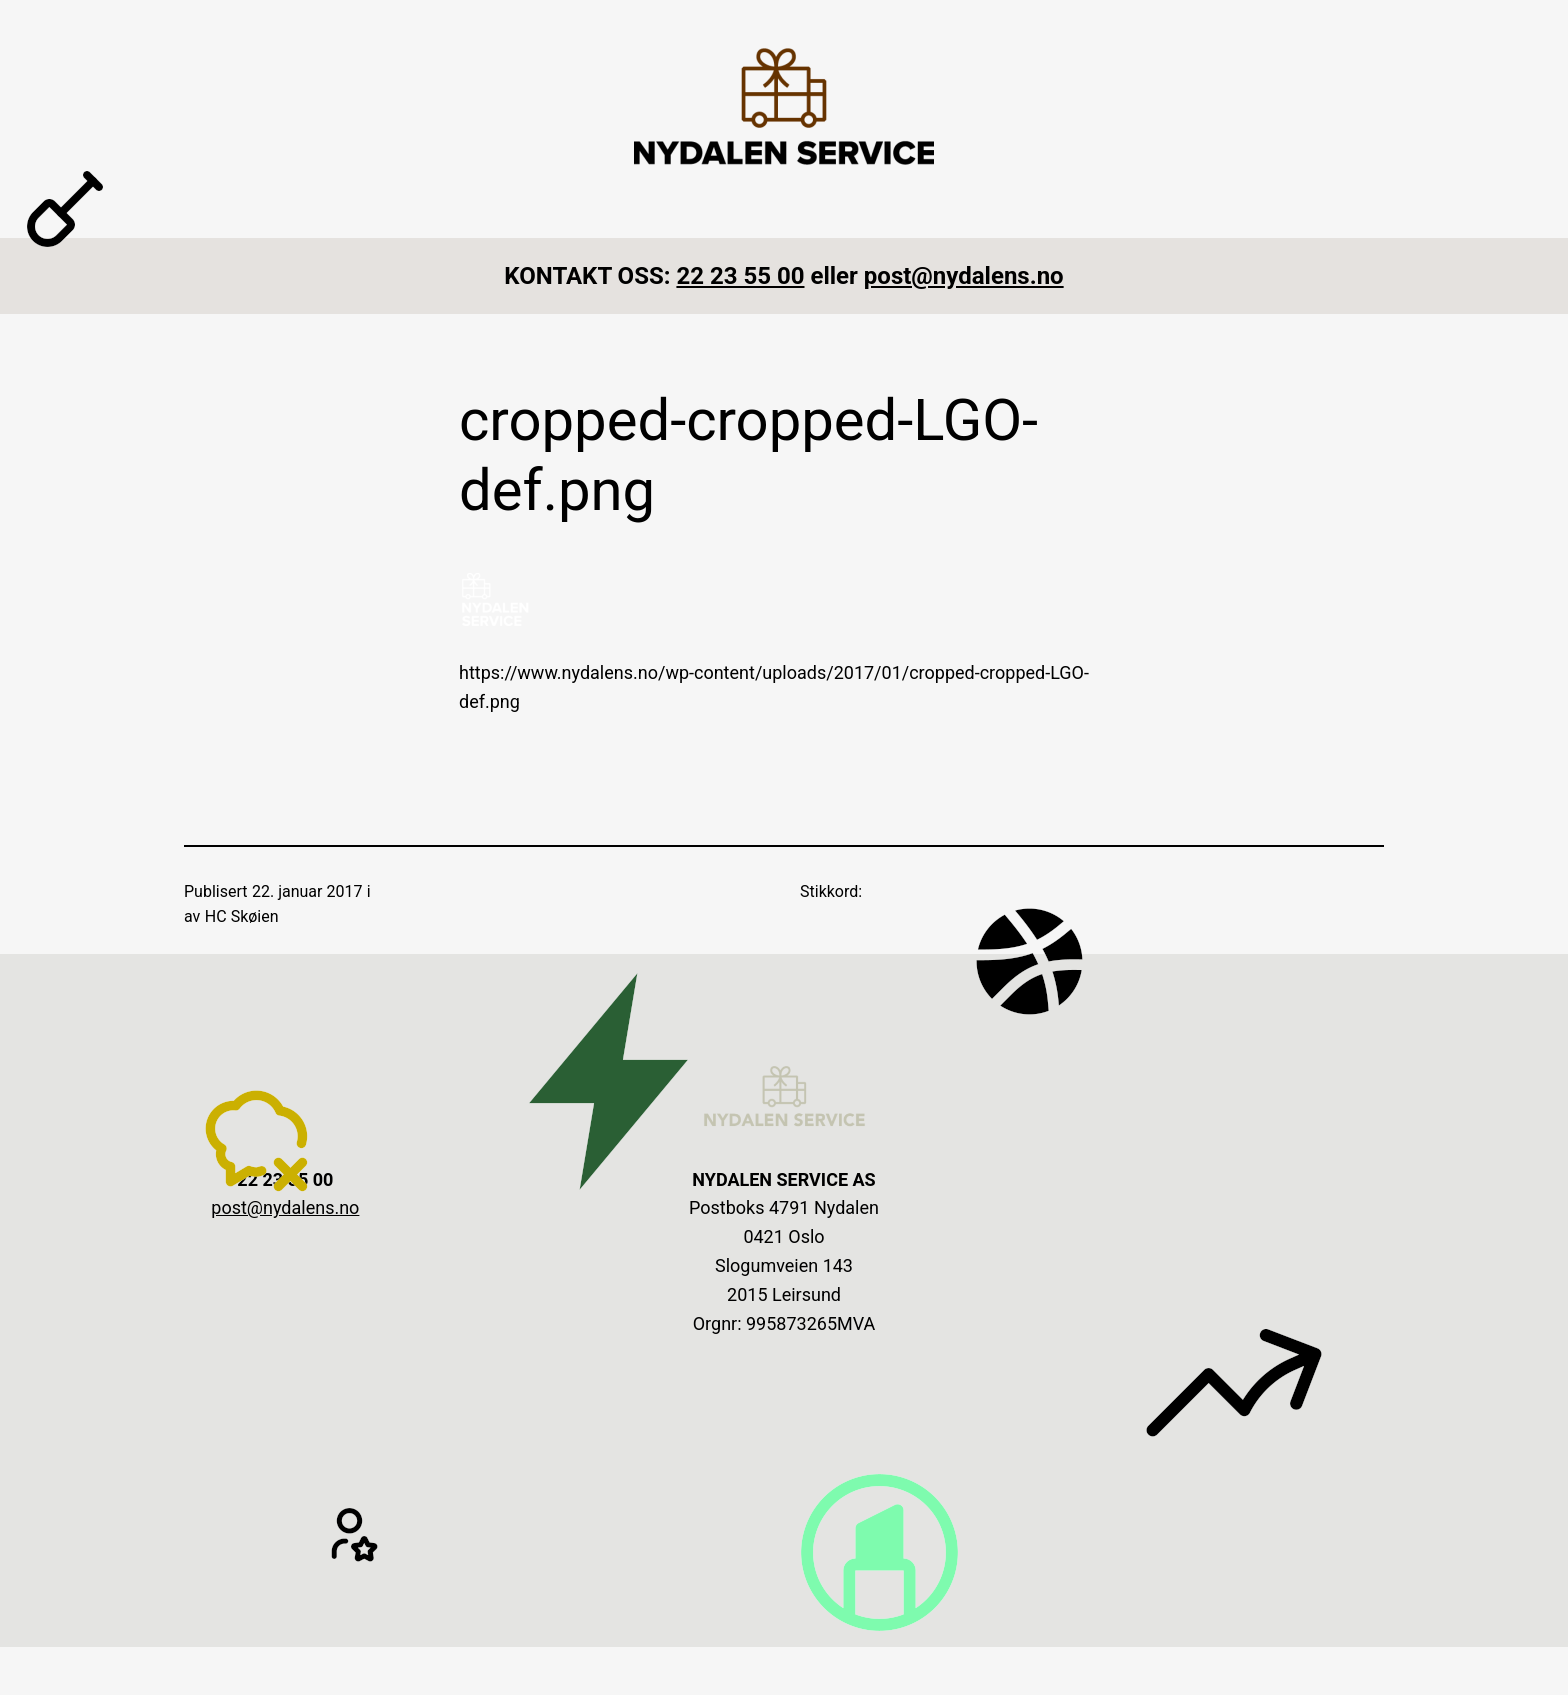  I want to click on view trending or popular content, so click(1233, 1380).